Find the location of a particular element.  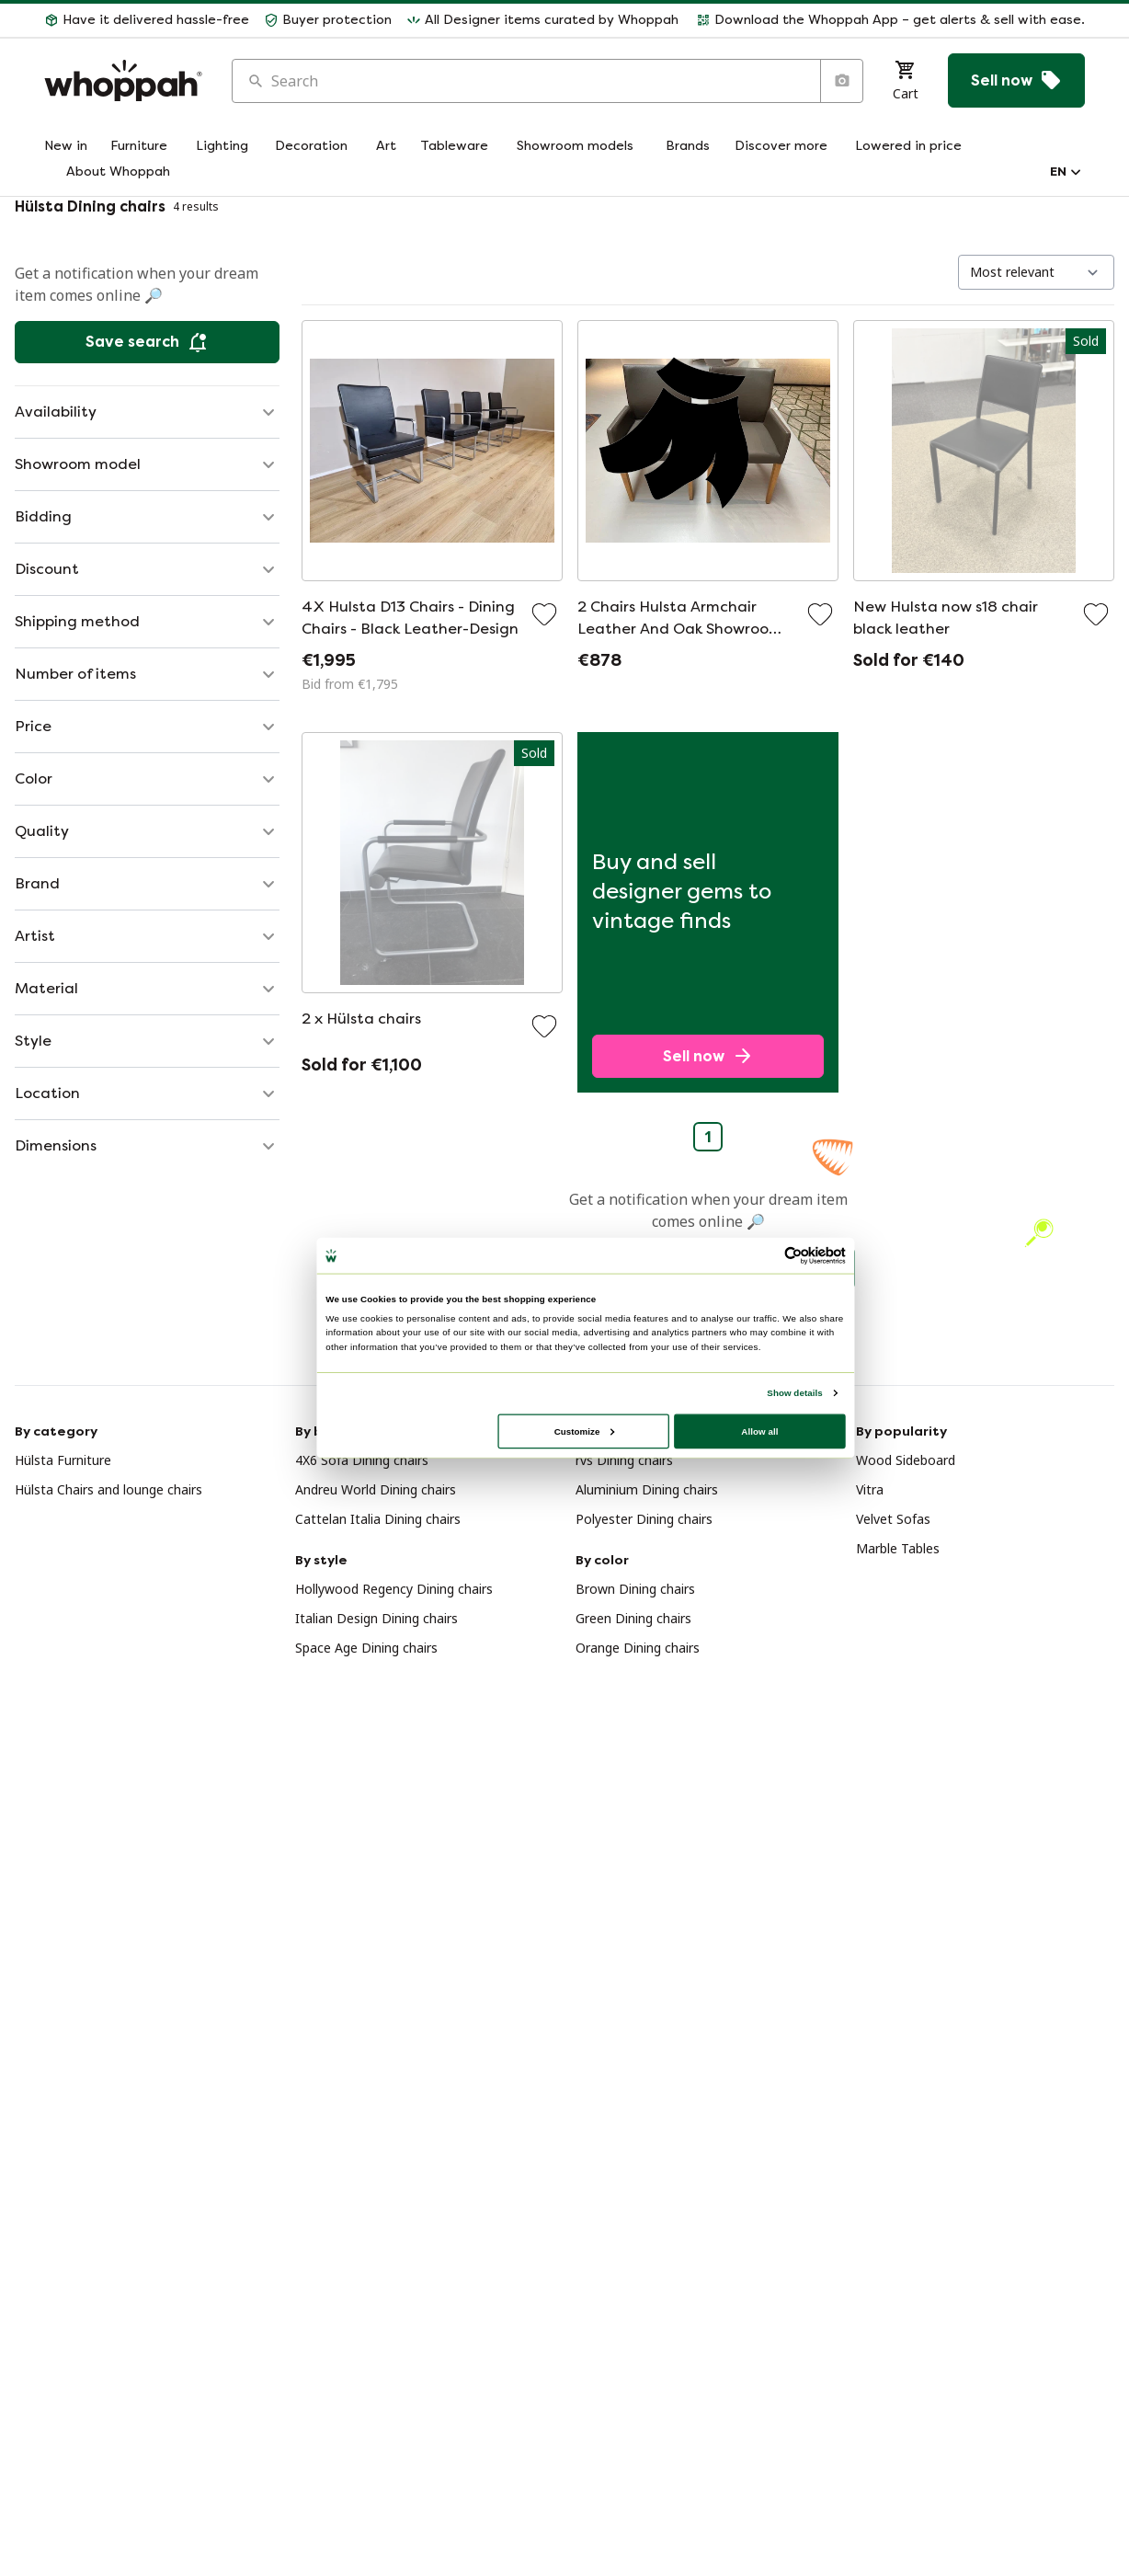

equip a cape or cloak item is located at coordinates (673, 434).